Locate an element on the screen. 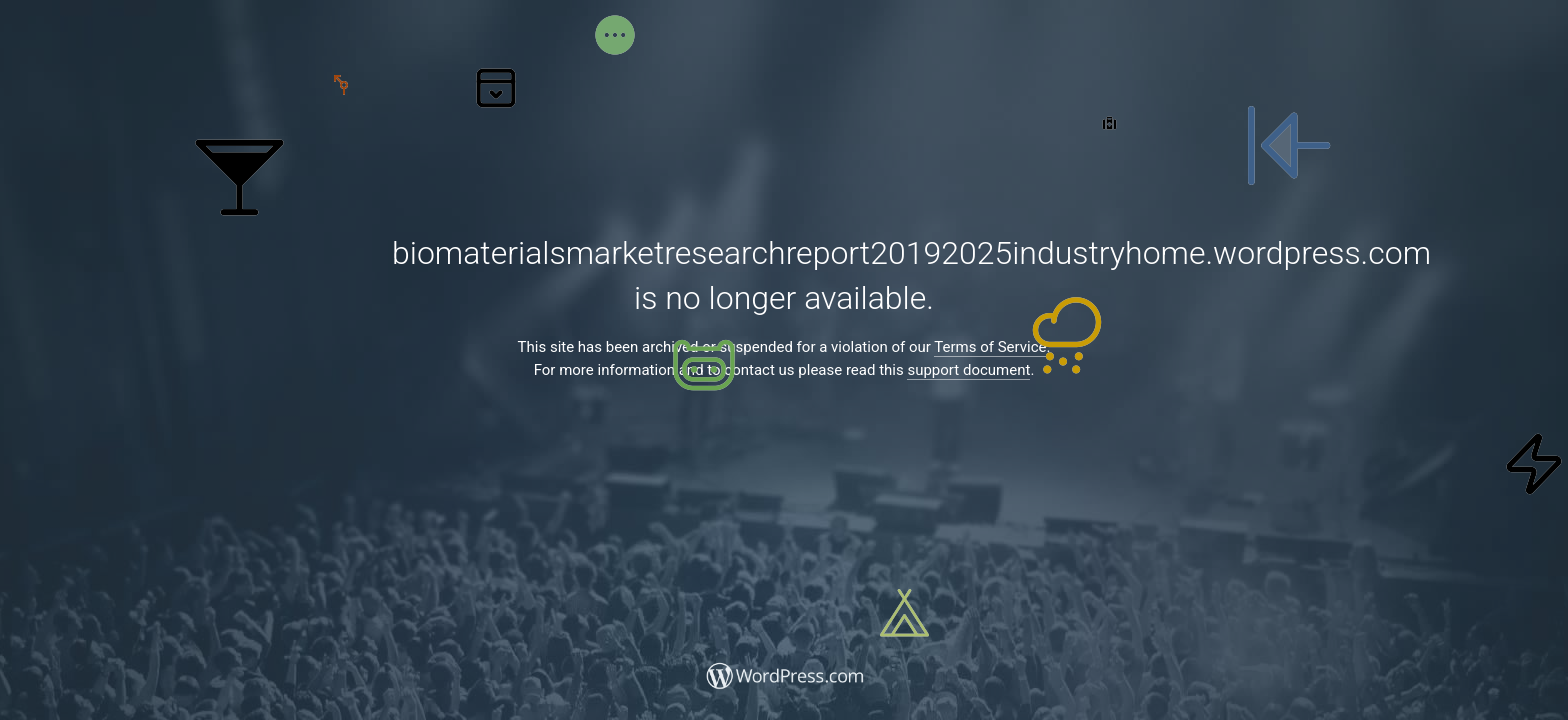  indicates a quick action or instant feature is located at coordinates (1534, 464).